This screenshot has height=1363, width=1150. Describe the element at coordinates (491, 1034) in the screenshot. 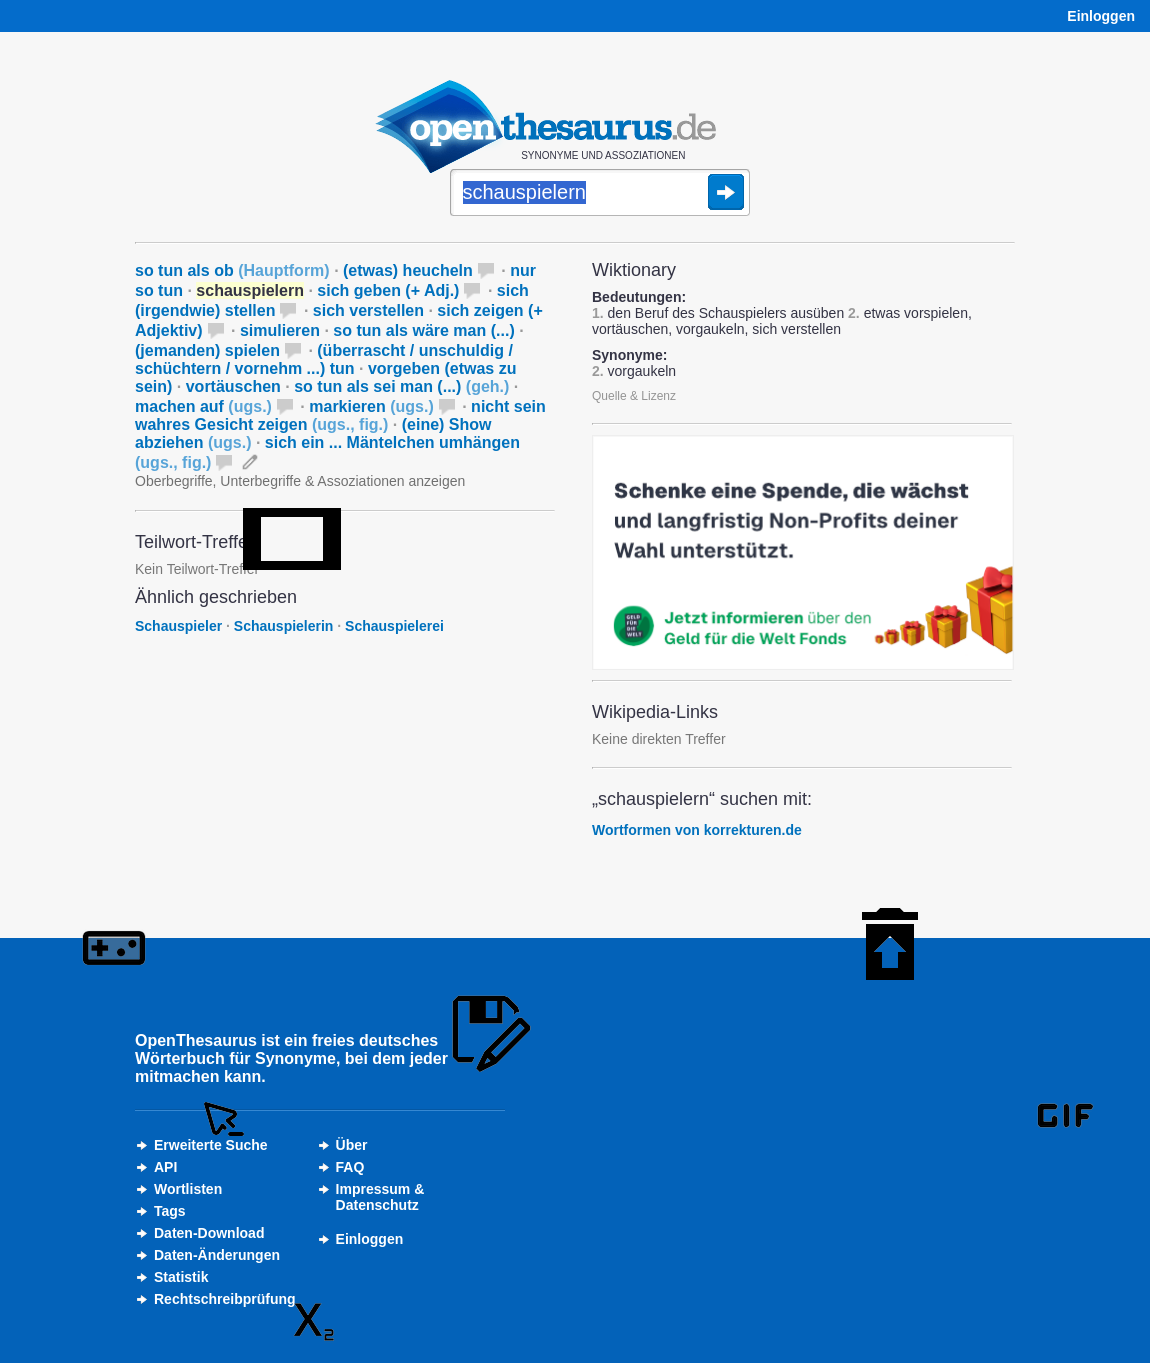

I see `save file with a new name or location` at that location.